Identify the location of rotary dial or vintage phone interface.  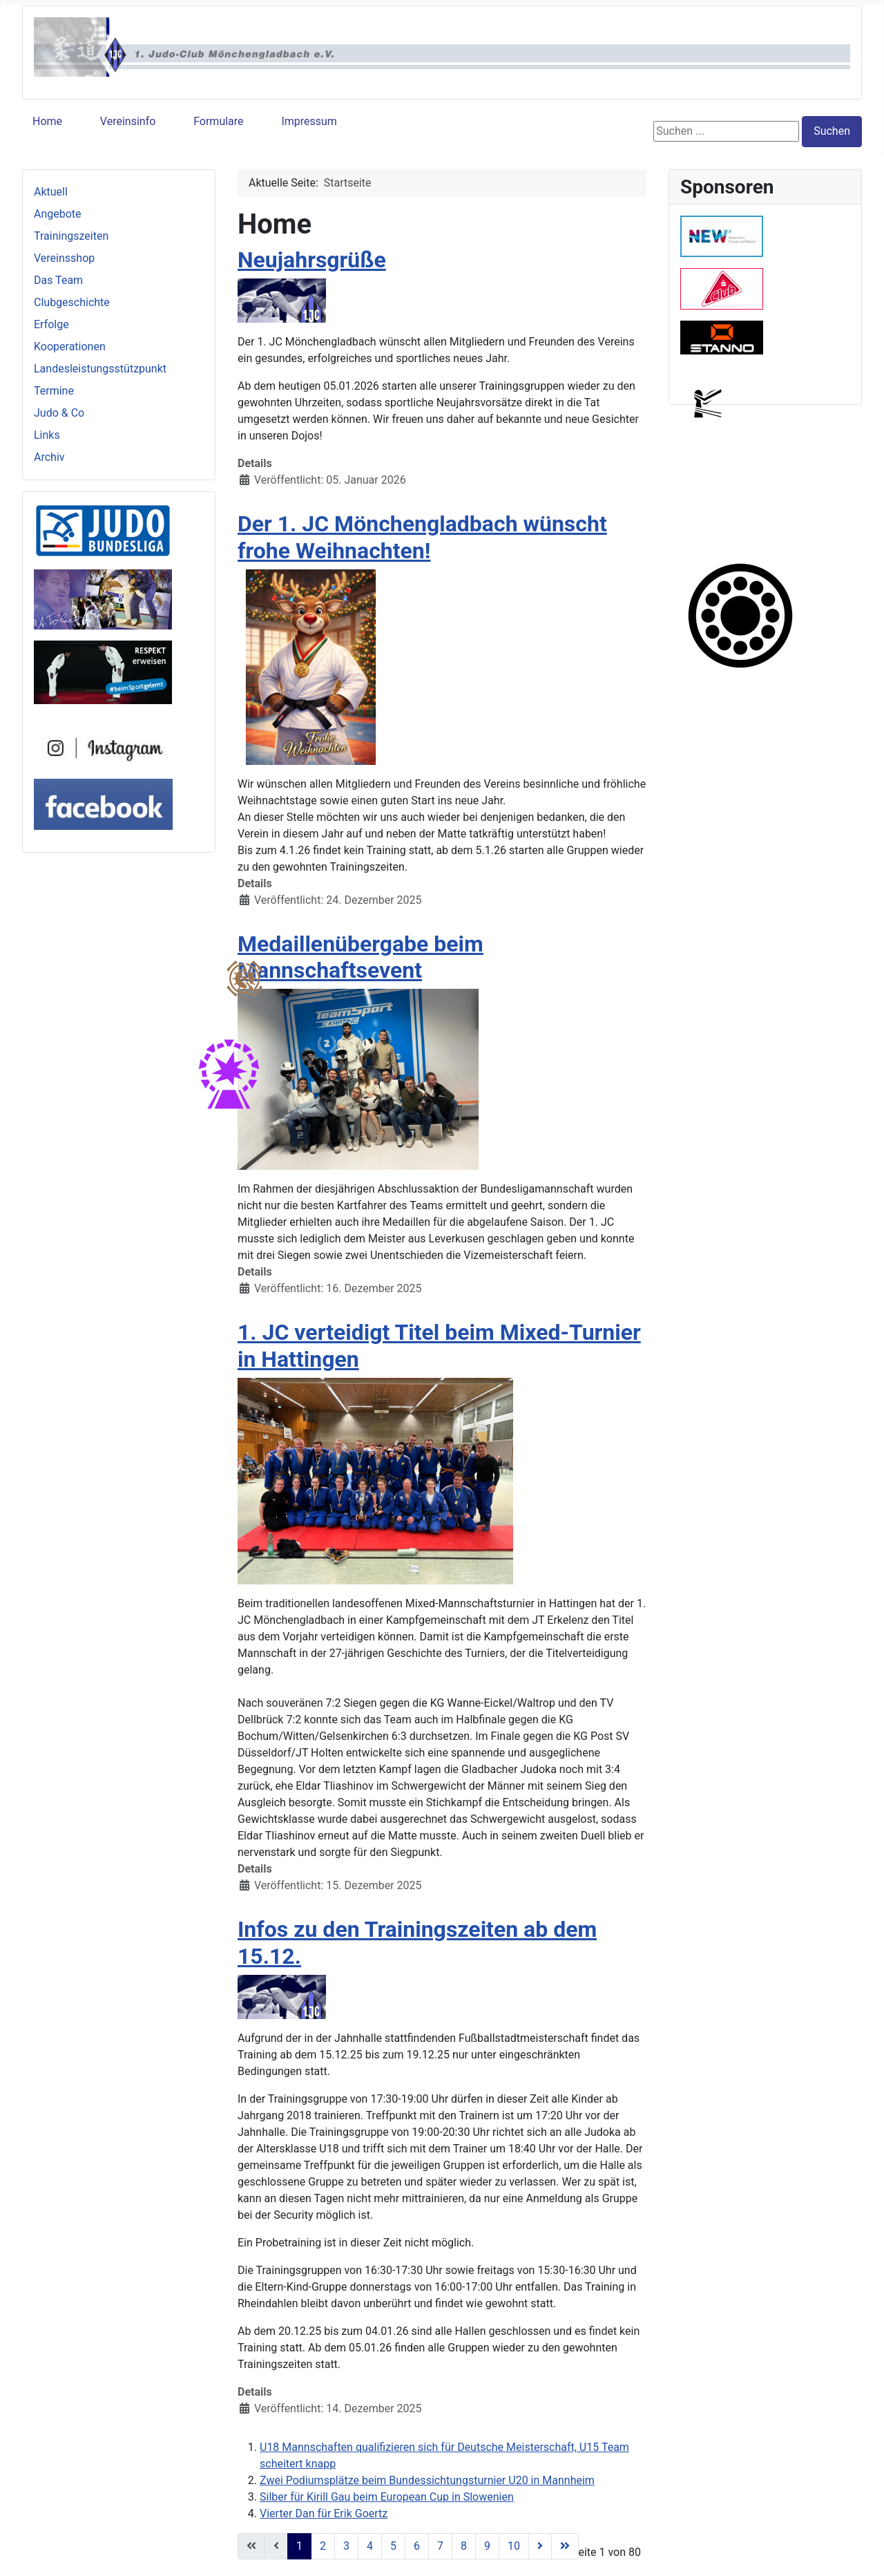
(740, 616).